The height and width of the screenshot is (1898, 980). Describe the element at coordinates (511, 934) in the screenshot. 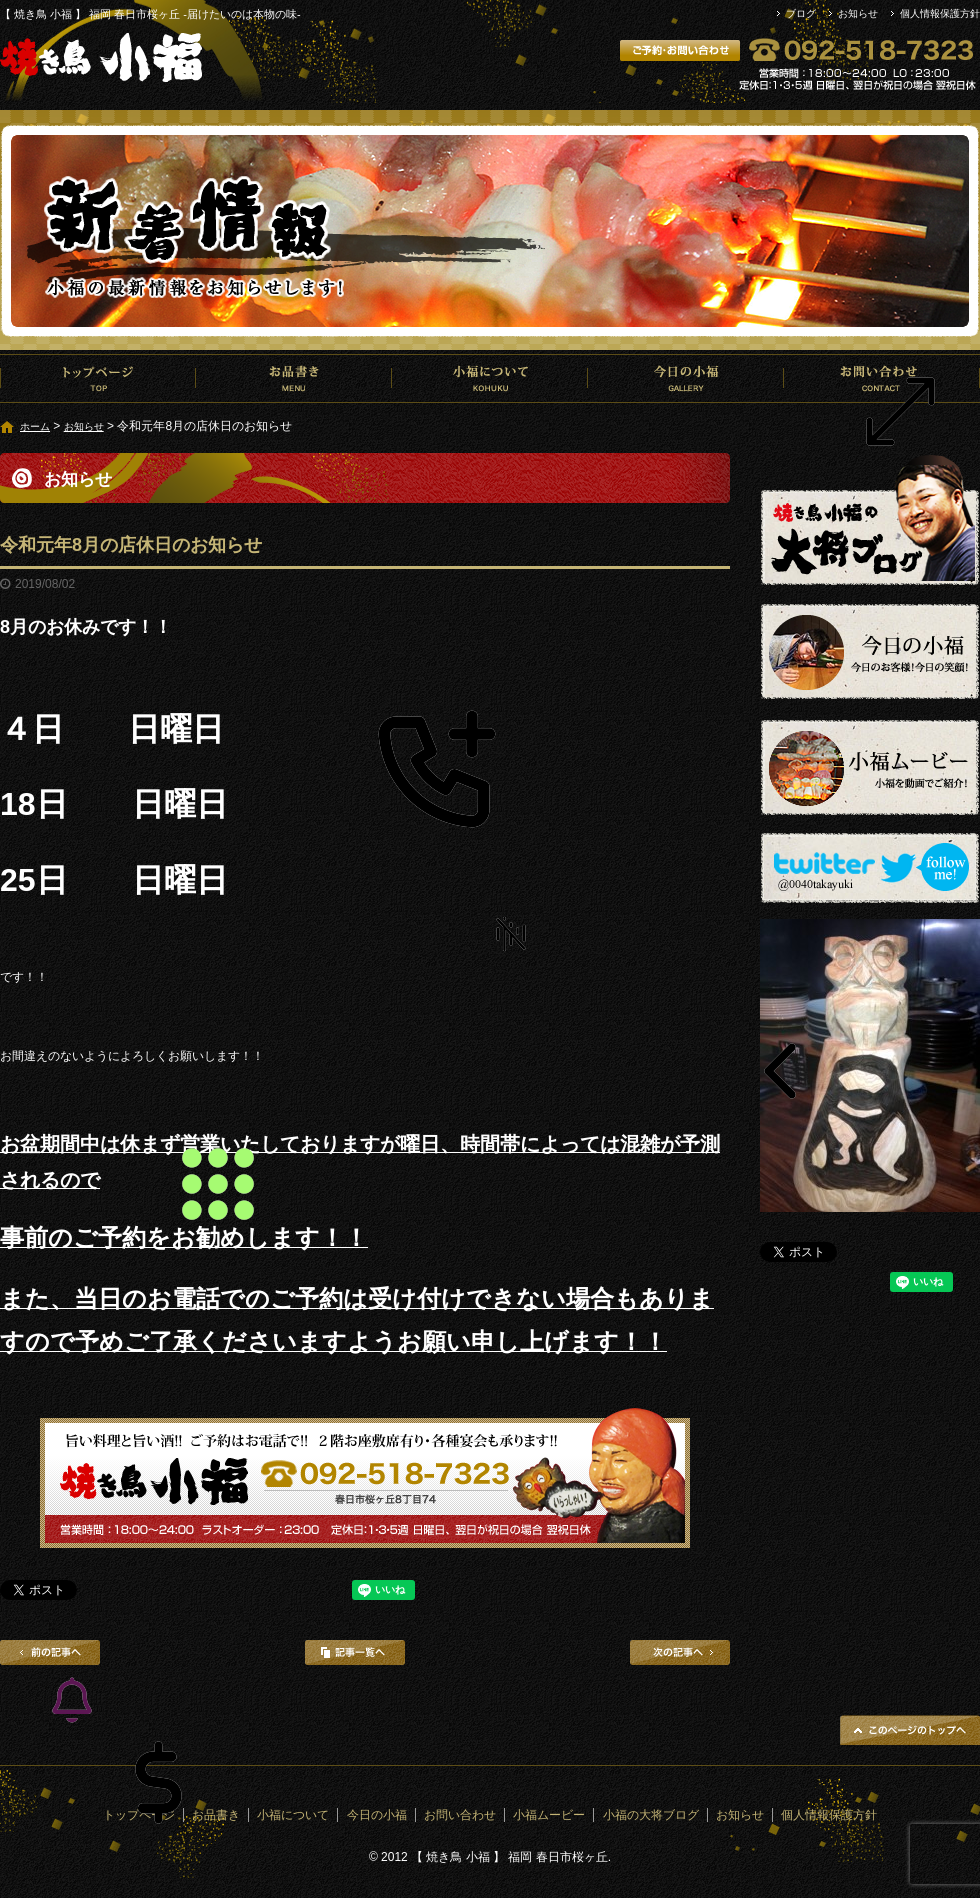

I see `mute or disable audio input` at that location.